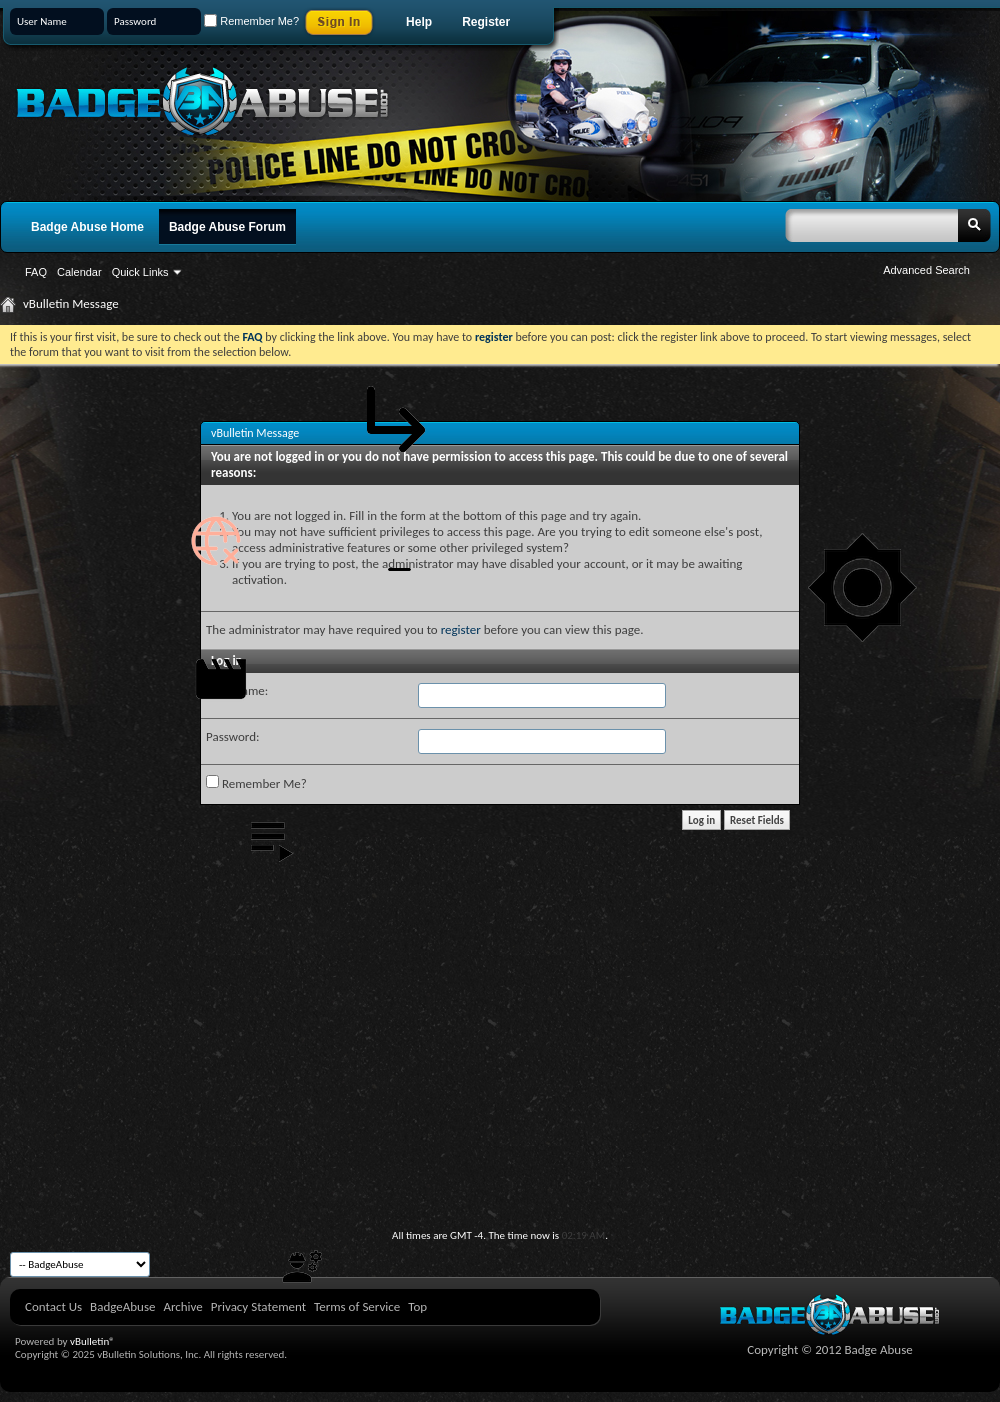 This screenshot has width=1000, height=1402. What do you see at coordinates (221, 679) in the screenshot?
I see `access video or movie content` at bounding box center [221, 679].